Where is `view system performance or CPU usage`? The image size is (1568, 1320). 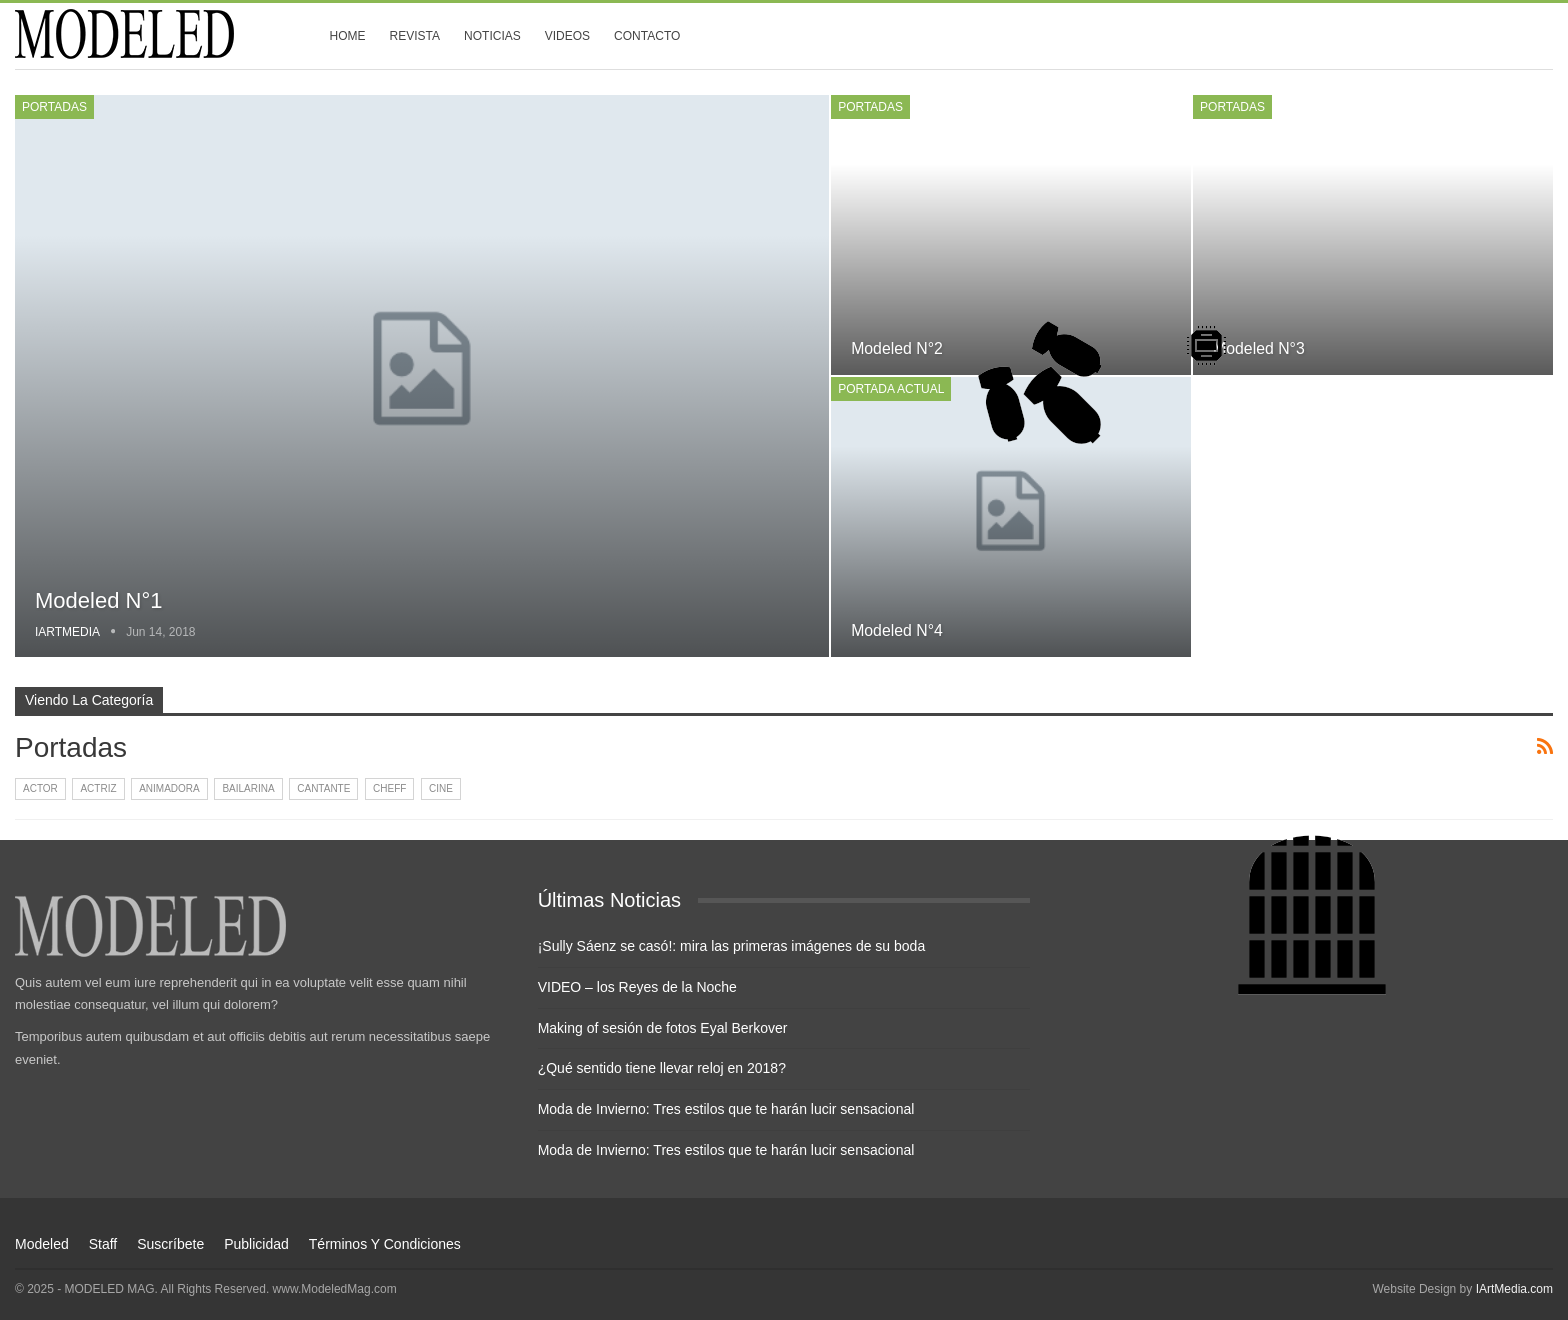 view system performance or CPU usage is located at coordinates (1206, 345).